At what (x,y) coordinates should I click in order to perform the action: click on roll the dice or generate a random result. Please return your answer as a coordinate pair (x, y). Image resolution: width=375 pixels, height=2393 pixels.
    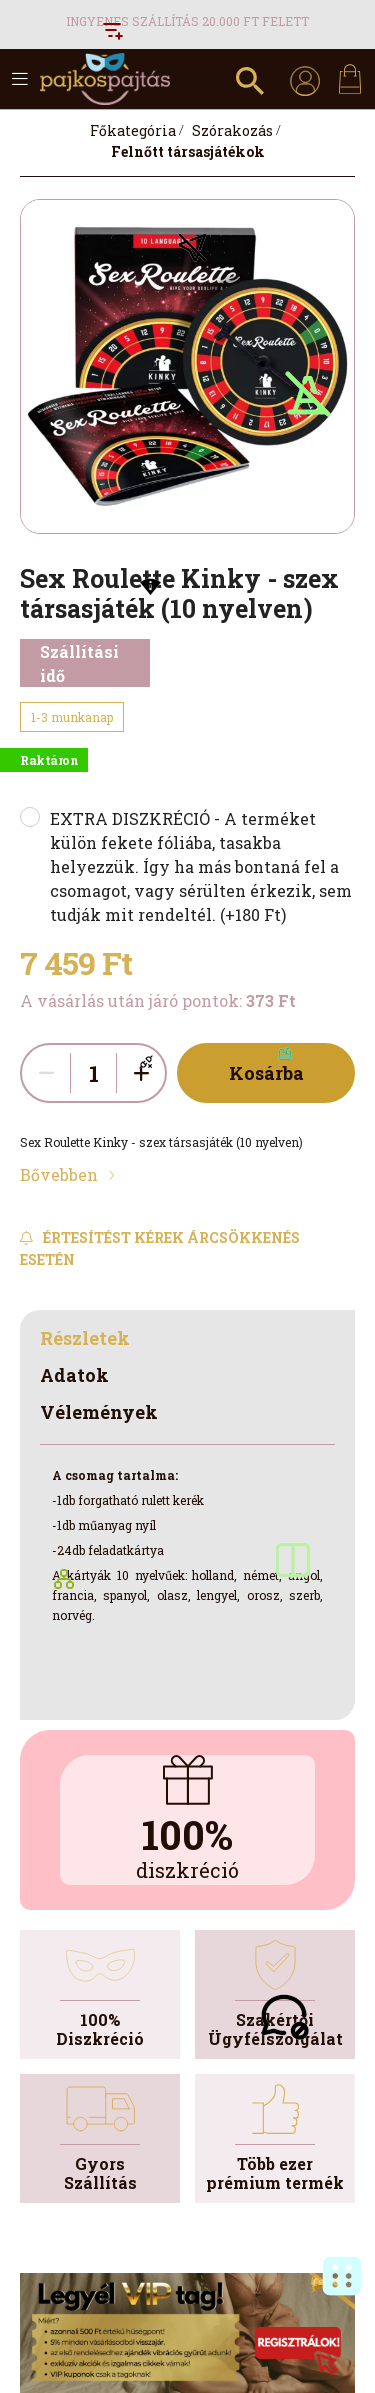
    Looking at the image, I should click on (342, 2276).